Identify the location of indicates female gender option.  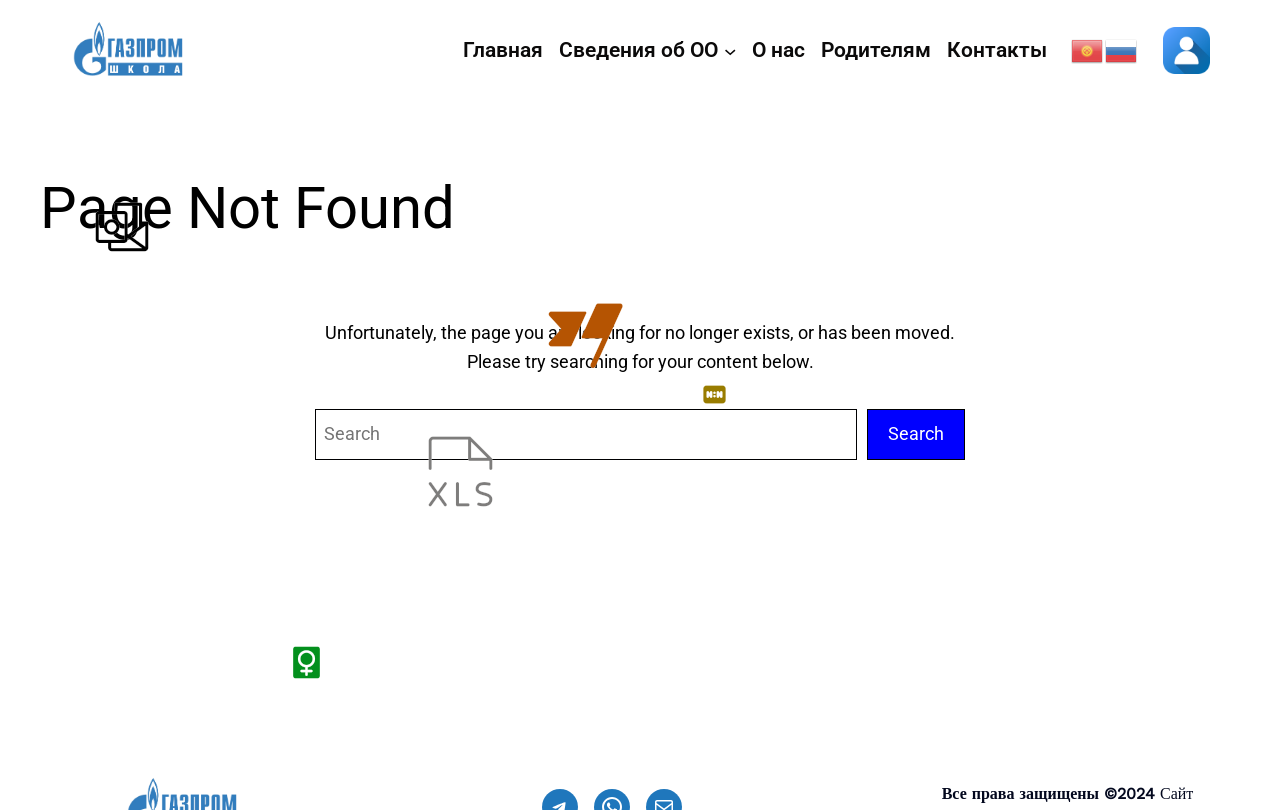
(306, 662).